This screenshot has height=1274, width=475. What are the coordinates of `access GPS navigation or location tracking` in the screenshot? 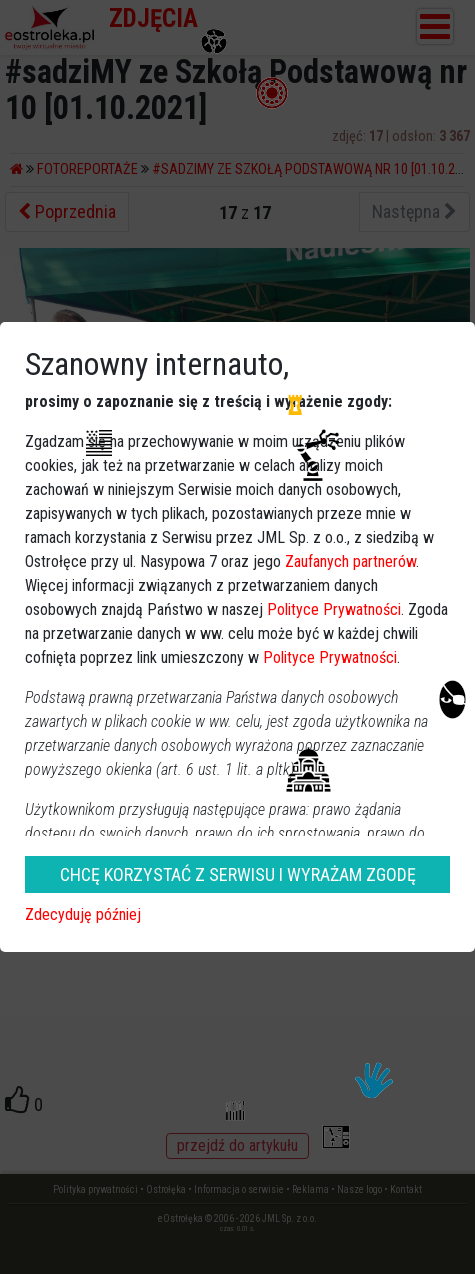 It's located at (336, 1137).